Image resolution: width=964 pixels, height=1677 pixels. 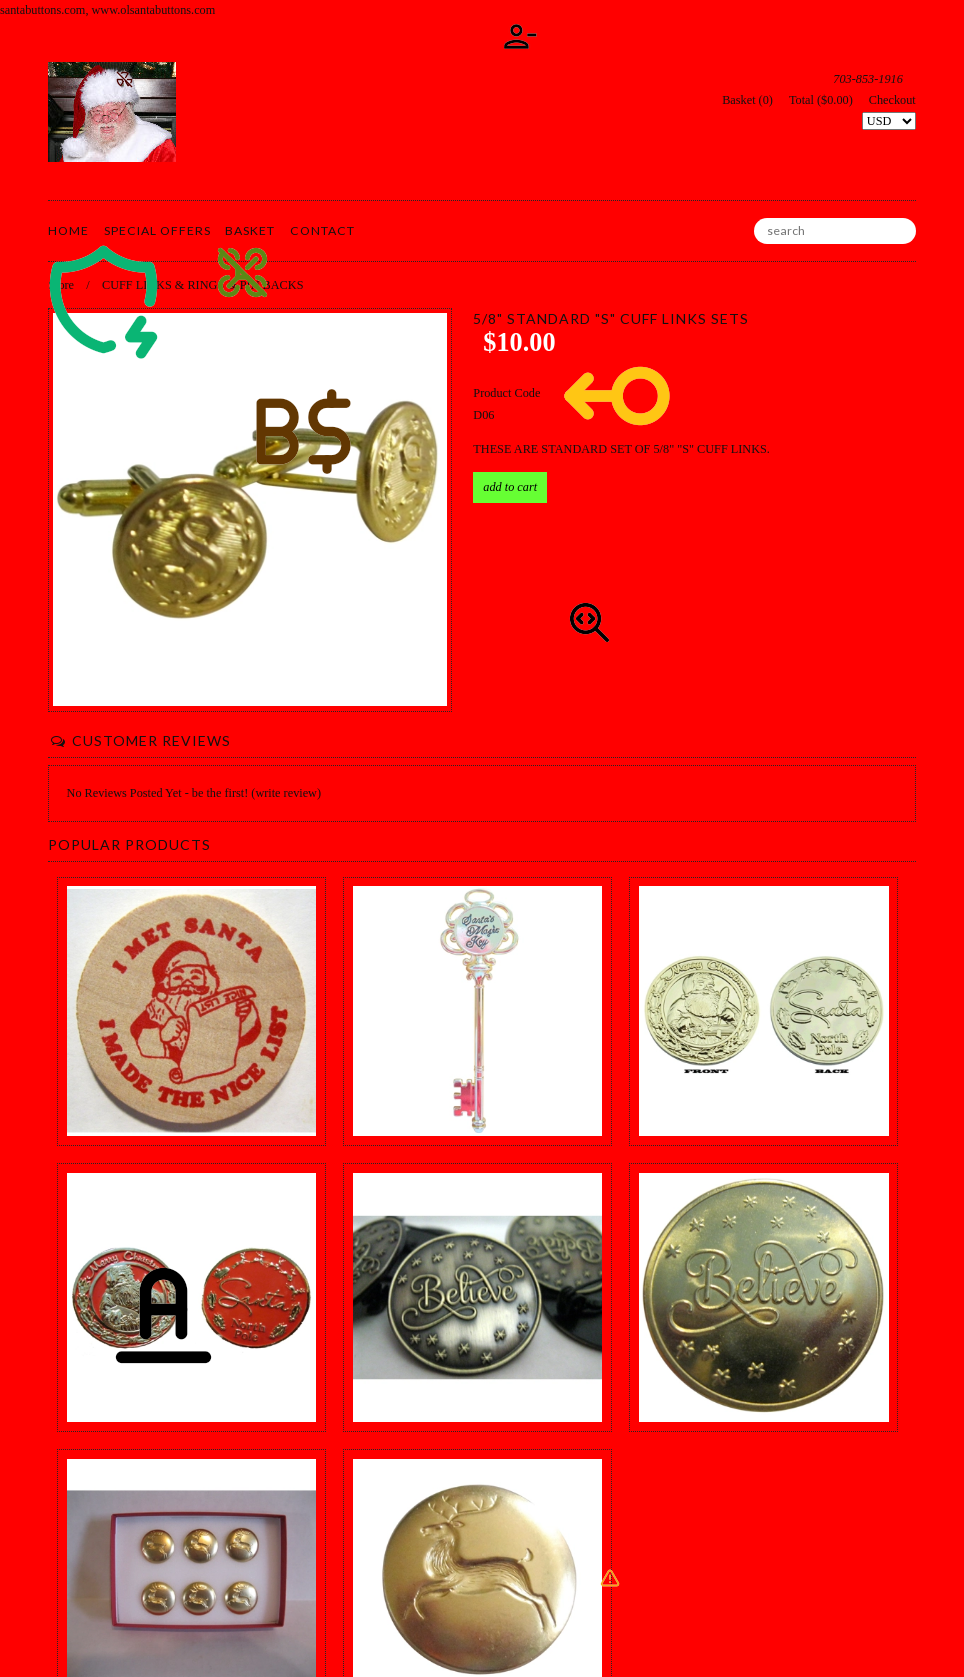 I want to click on disable radiation or hazard alerts, so click(x=124, y=79).